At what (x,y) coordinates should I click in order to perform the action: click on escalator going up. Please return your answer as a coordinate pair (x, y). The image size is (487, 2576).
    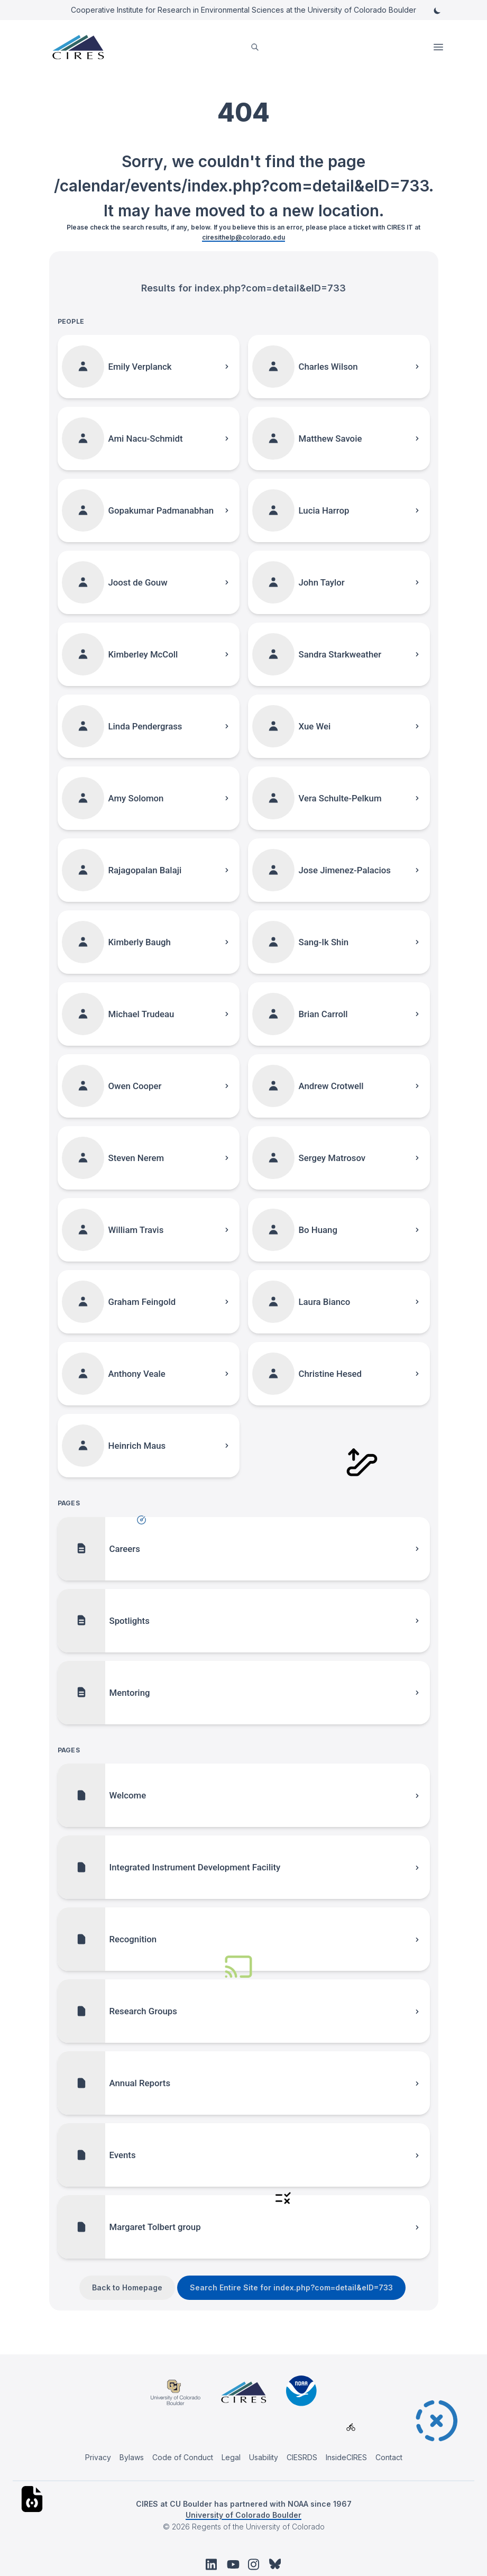
    Looking at the image, I should click on (362, 1462).